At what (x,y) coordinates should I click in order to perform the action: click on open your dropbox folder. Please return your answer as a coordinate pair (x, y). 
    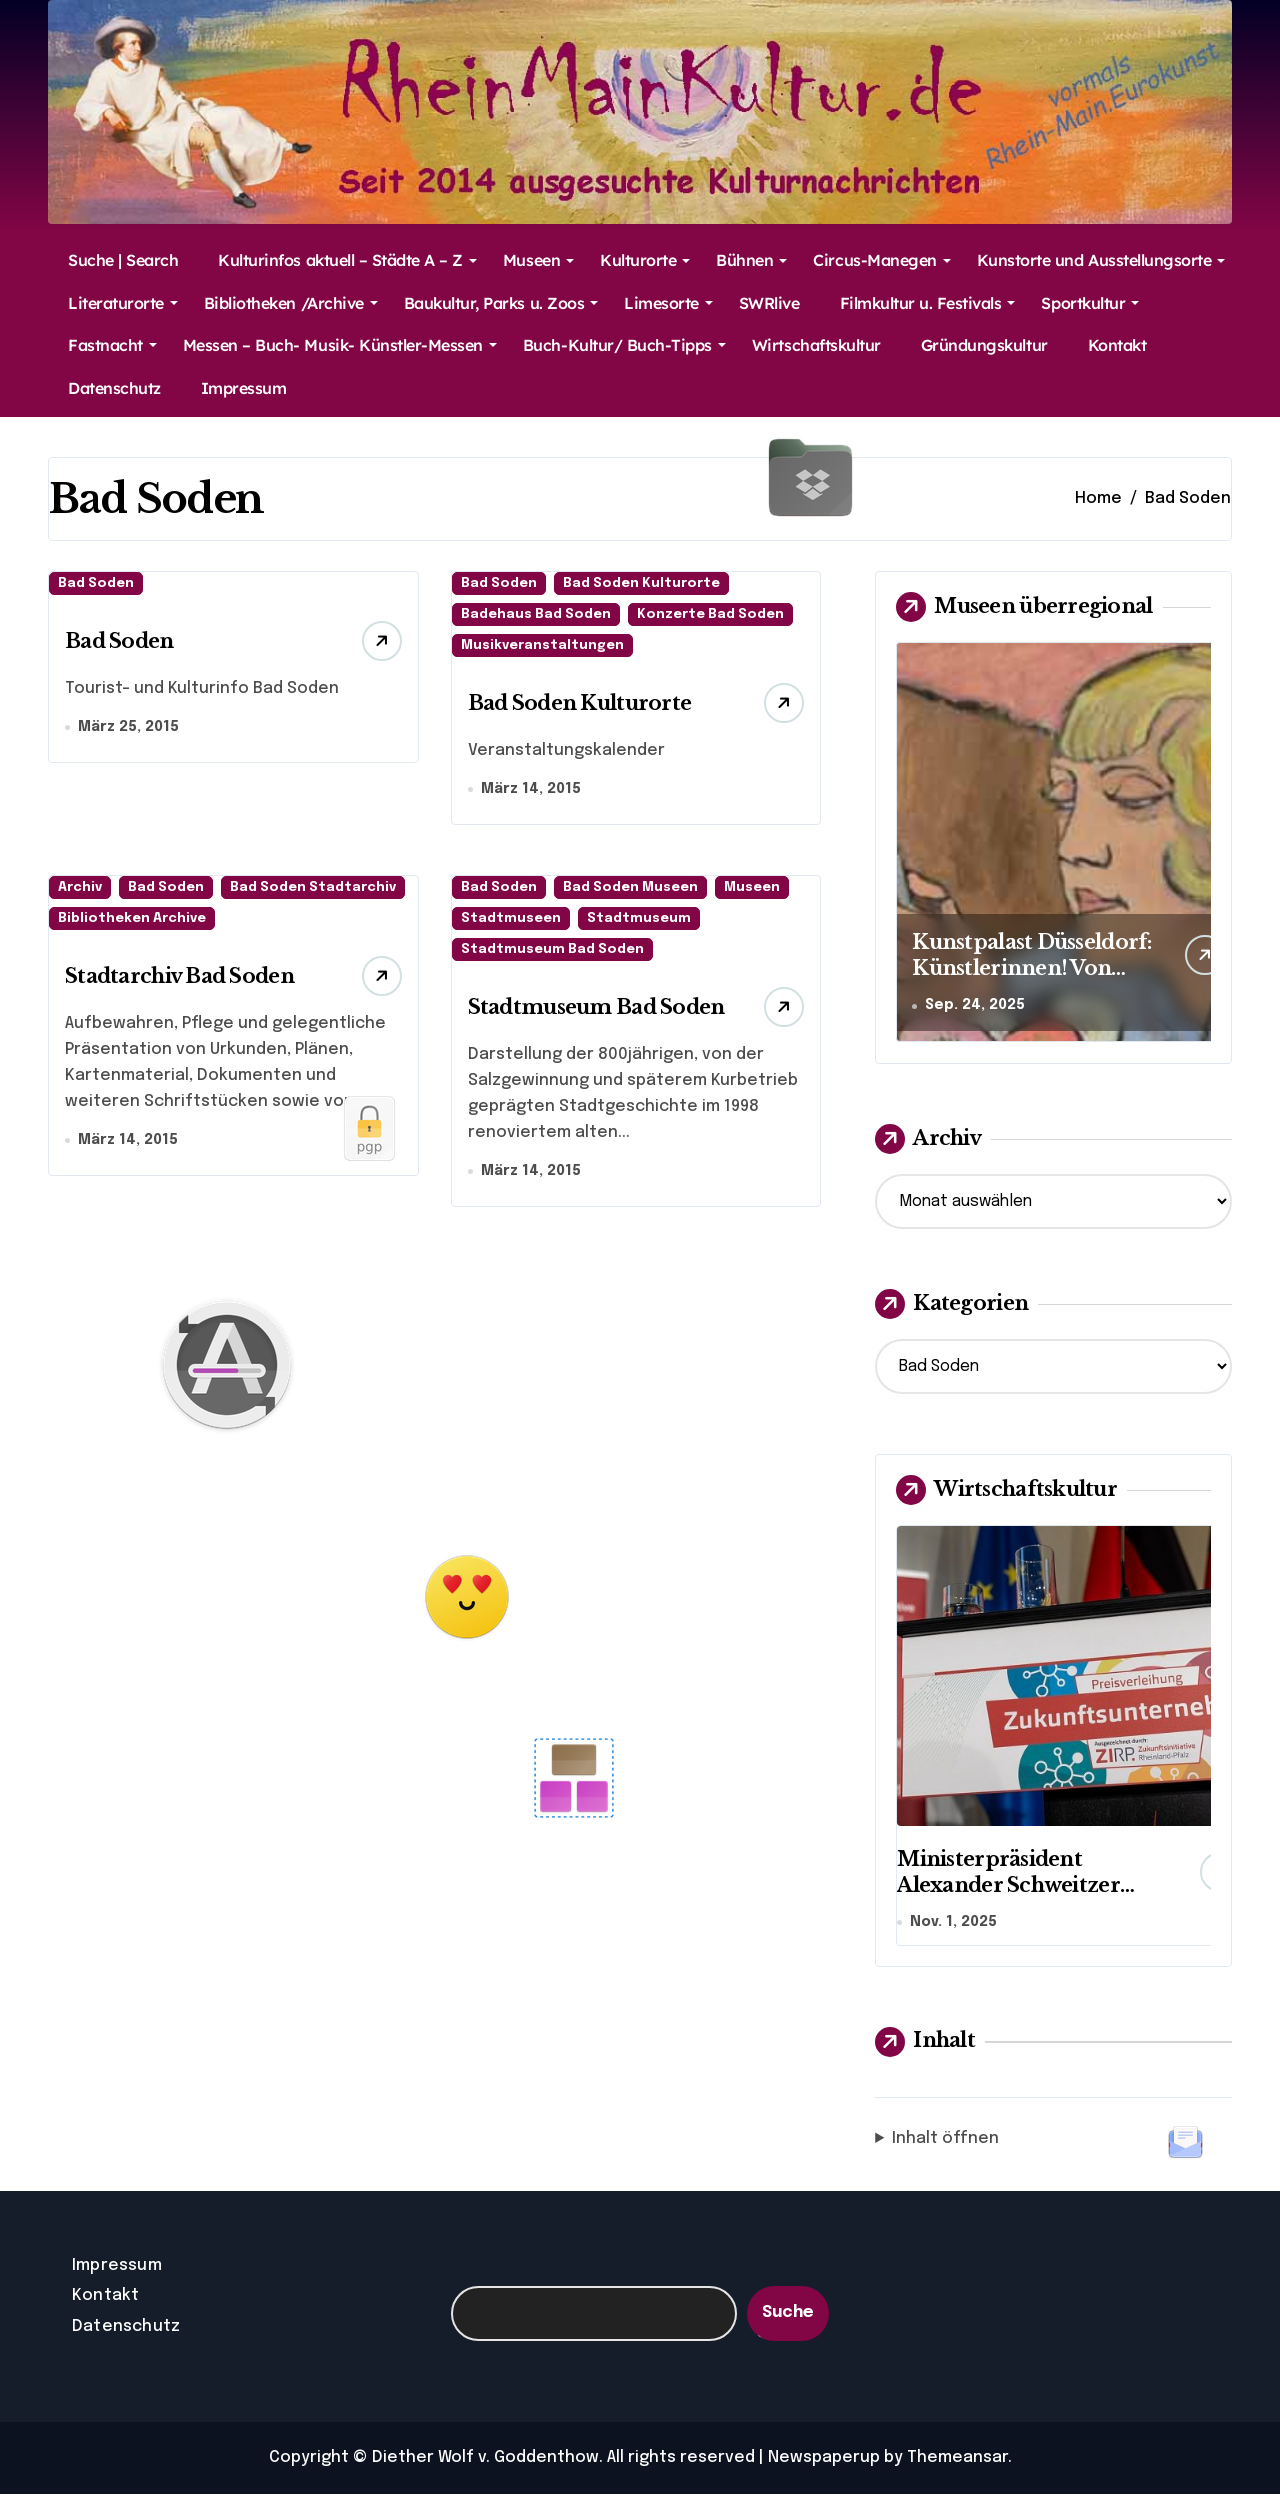
    Looking at the image, I should click on (810, 477).